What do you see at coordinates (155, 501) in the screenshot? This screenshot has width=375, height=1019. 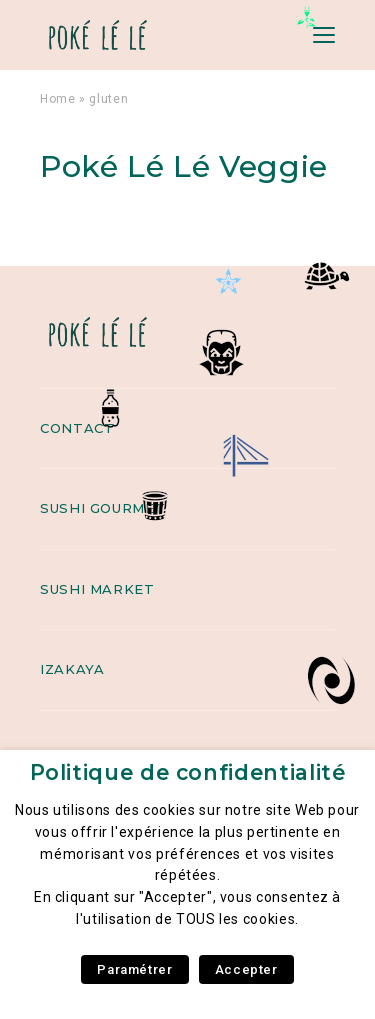 I see `empty inventory or storage container` at bounding box center [155, 501].